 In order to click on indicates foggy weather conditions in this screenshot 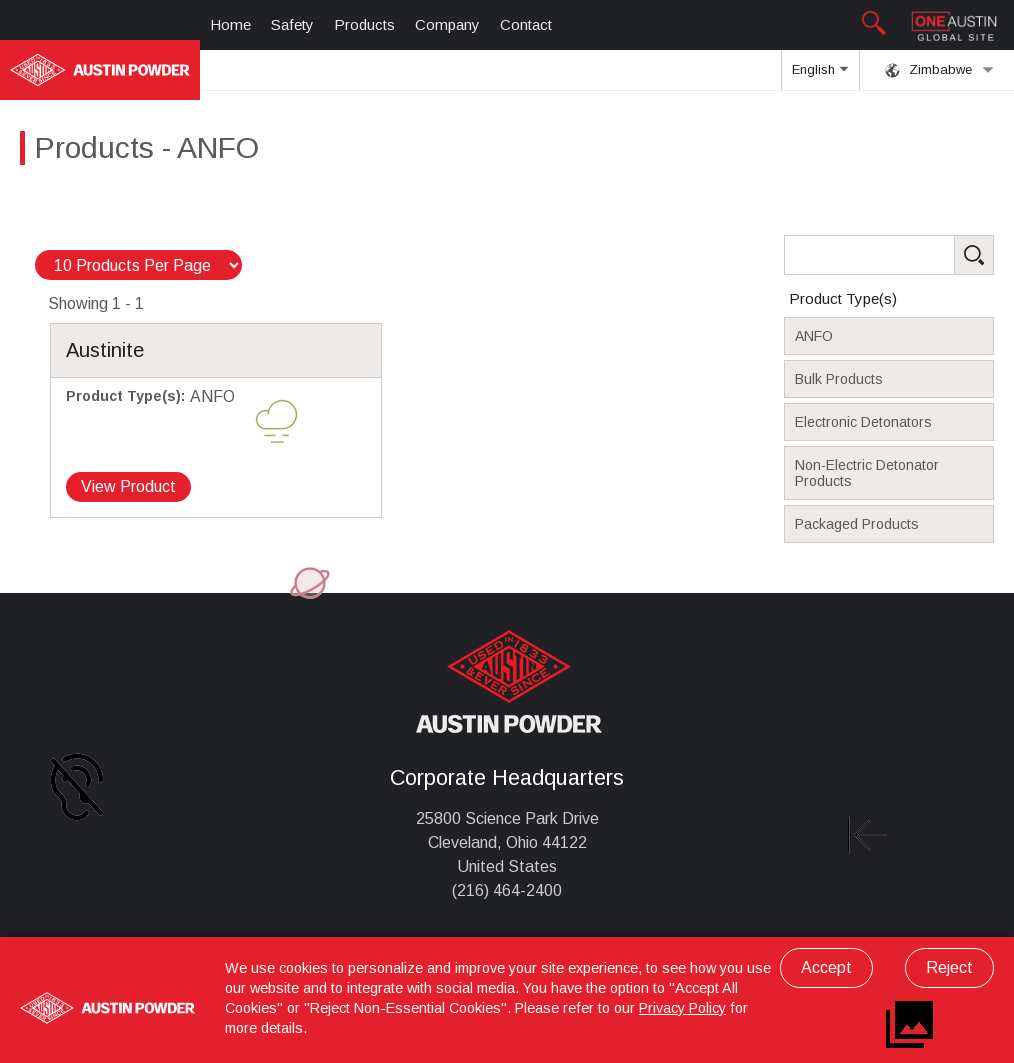, I will do `click(276, 420)`.